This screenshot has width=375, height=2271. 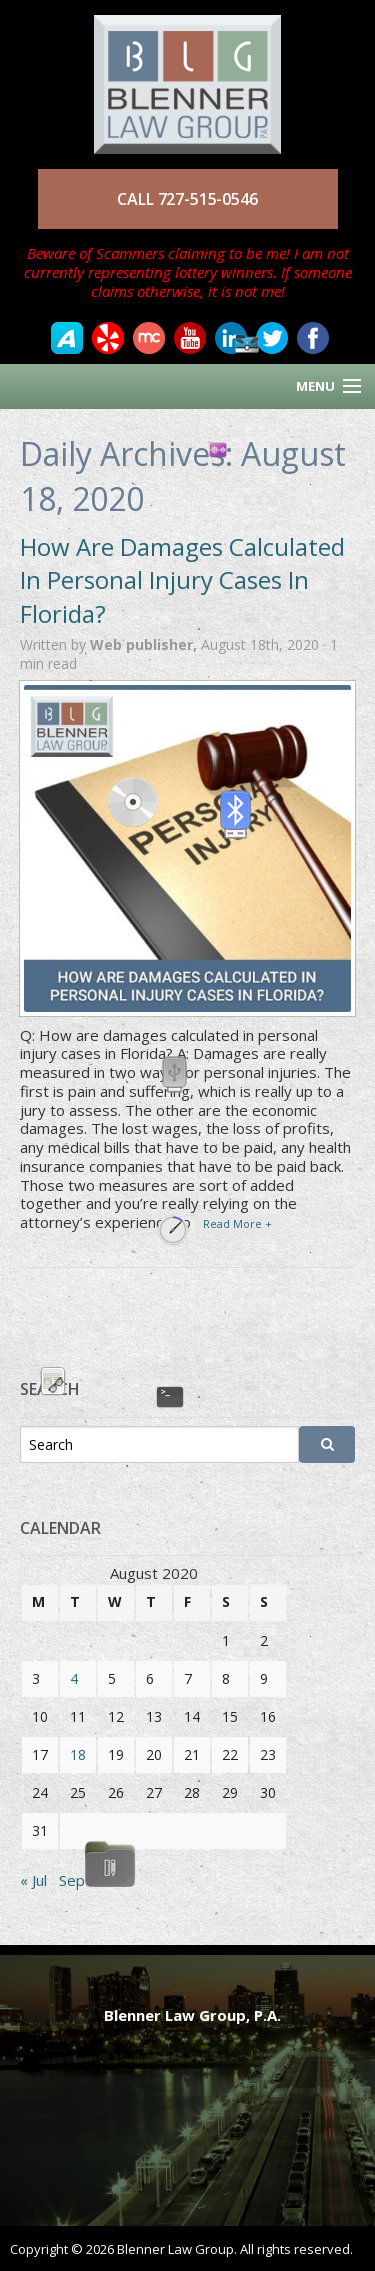 What do you see at coordinates (53, 1381) in the screenshot?
I see `open office or productivity applications` at bounding box center [53, 1381].